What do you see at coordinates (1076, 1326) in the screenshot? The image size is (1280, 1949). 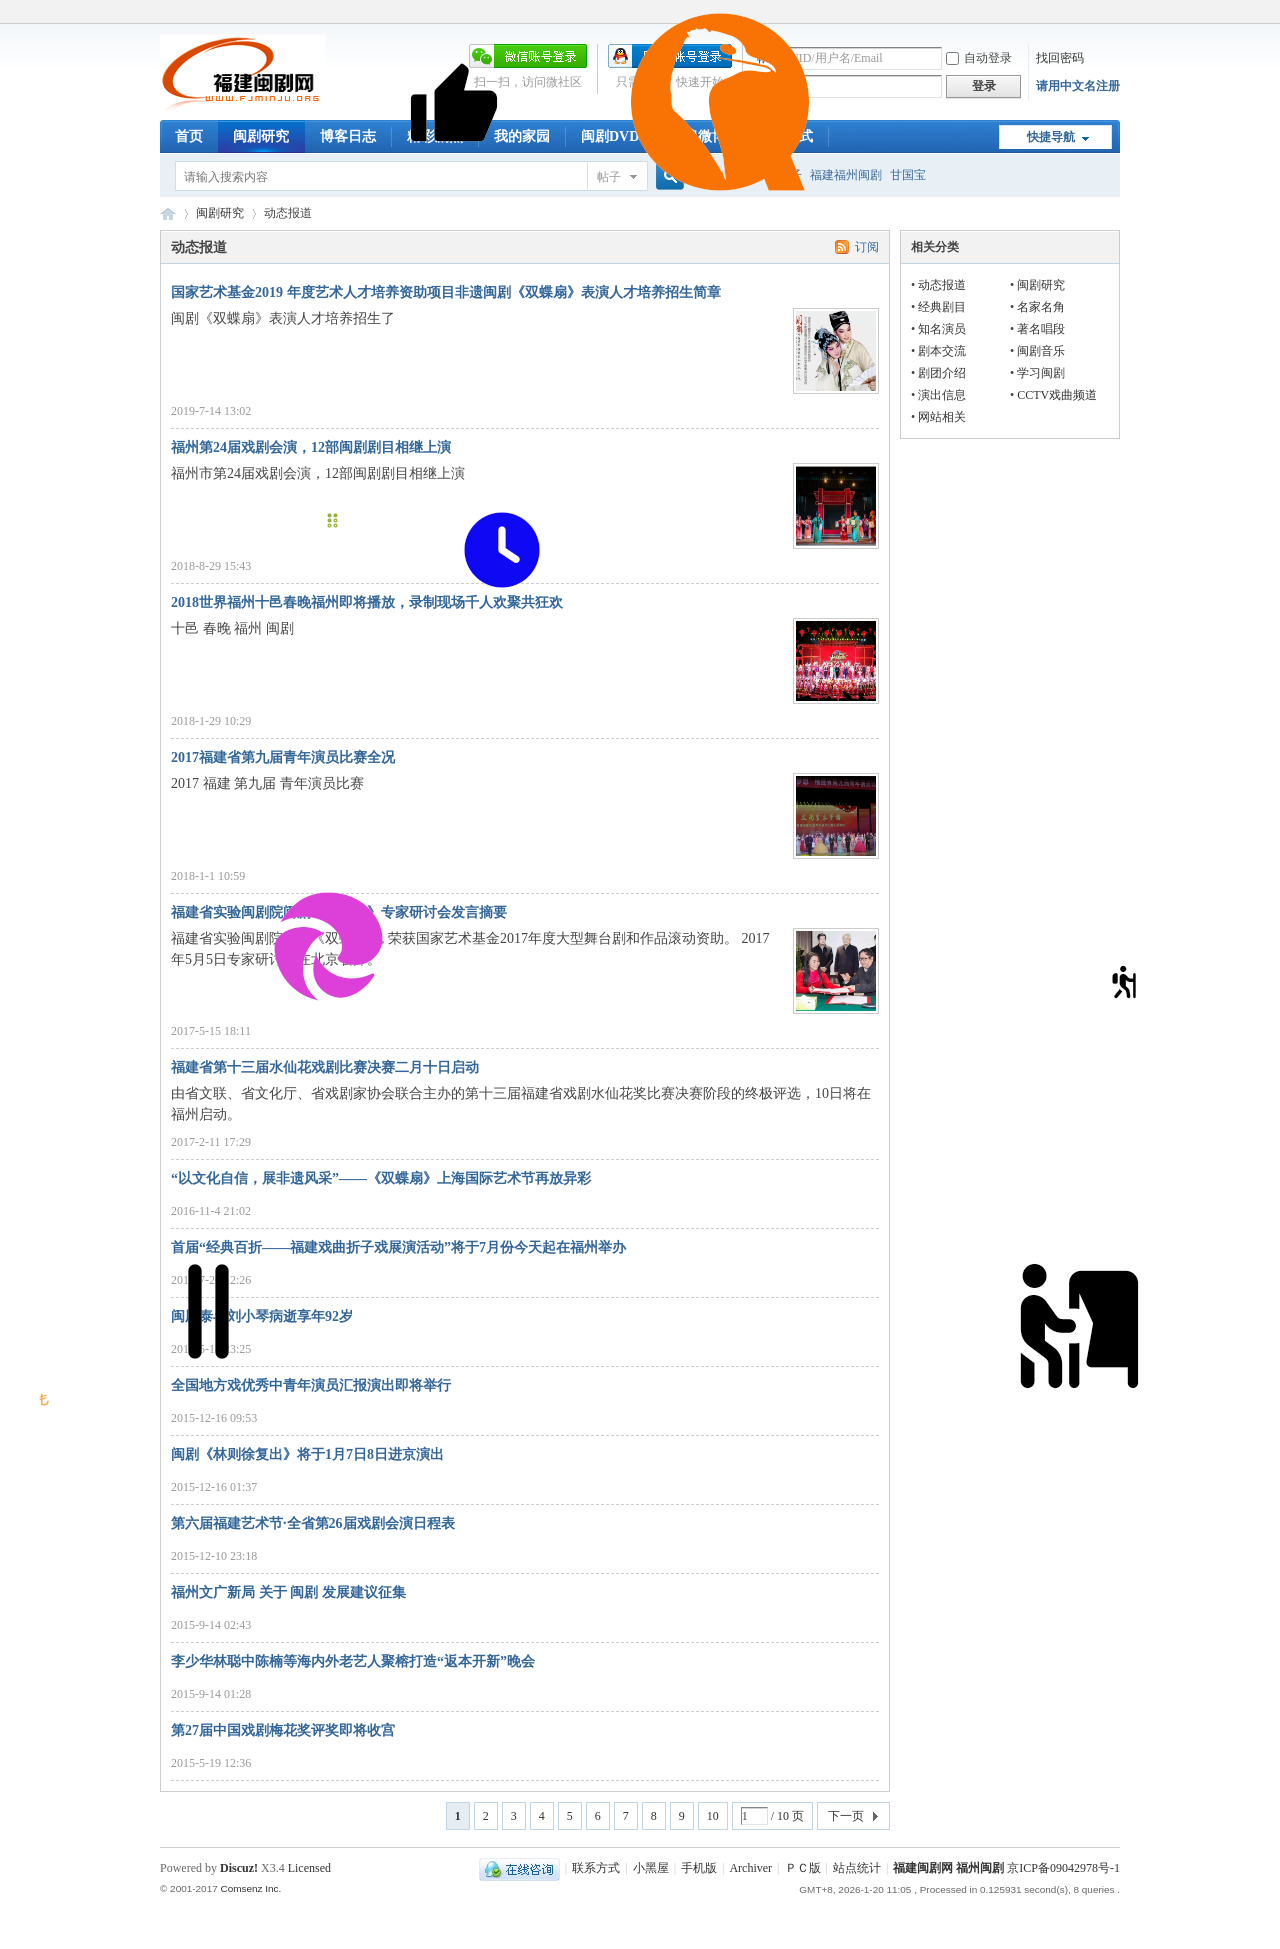 I see `access voting or polling booth` at bounding box center [1076, 1326].